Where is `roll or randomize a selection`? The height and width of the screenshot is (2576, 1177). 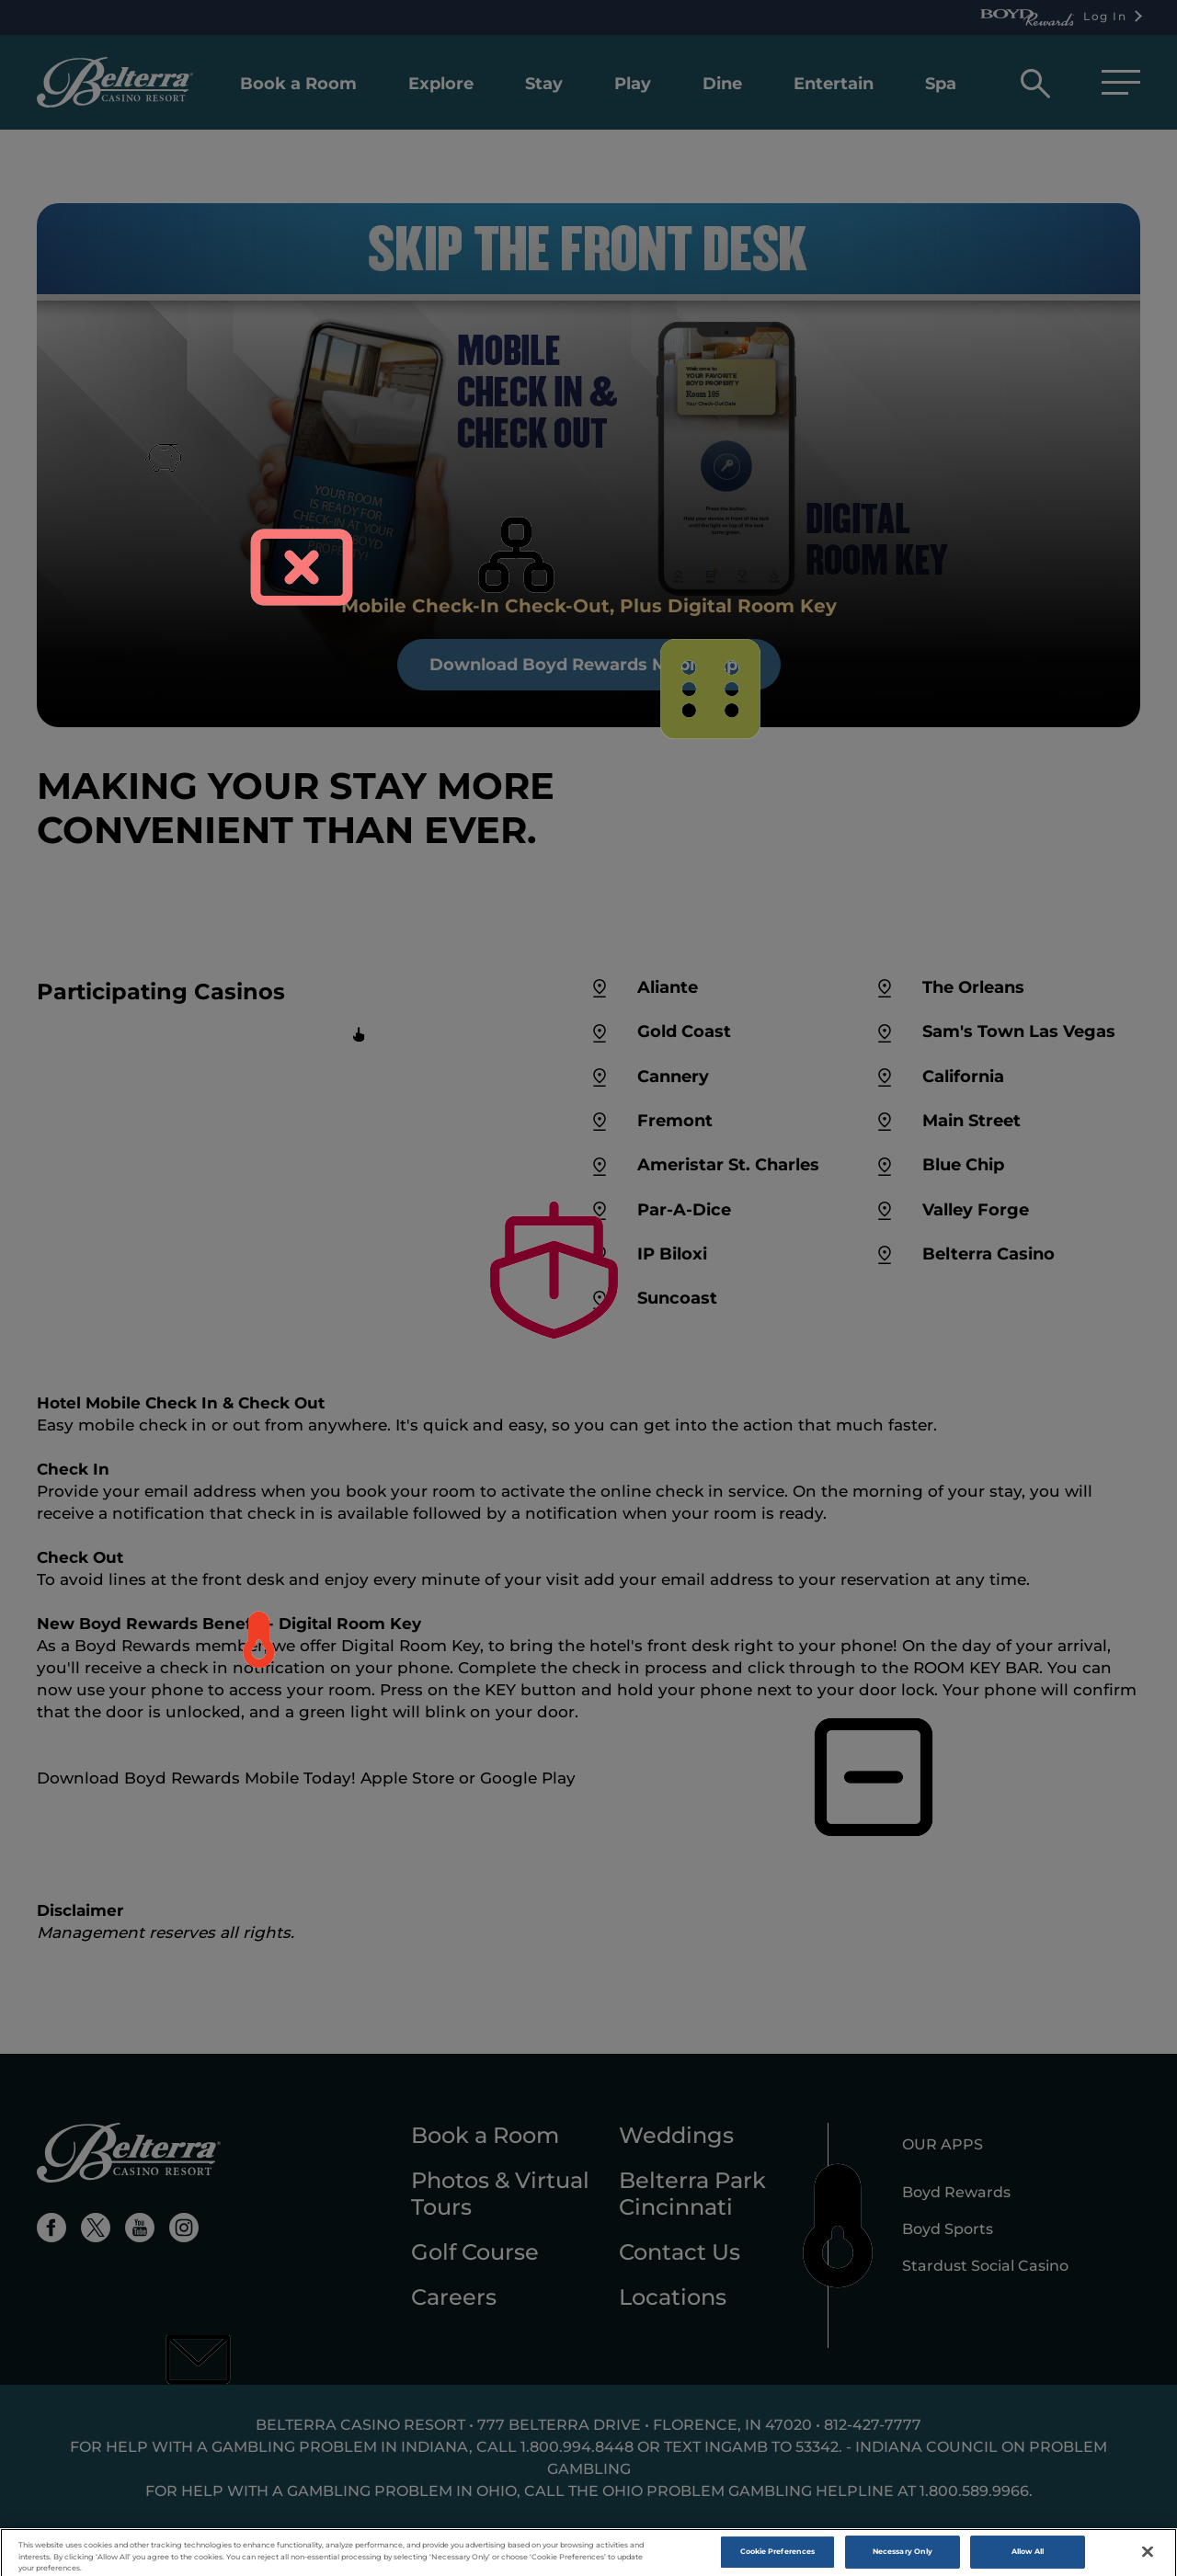
roll or randomize a selection is located at coordinates (710, 689).